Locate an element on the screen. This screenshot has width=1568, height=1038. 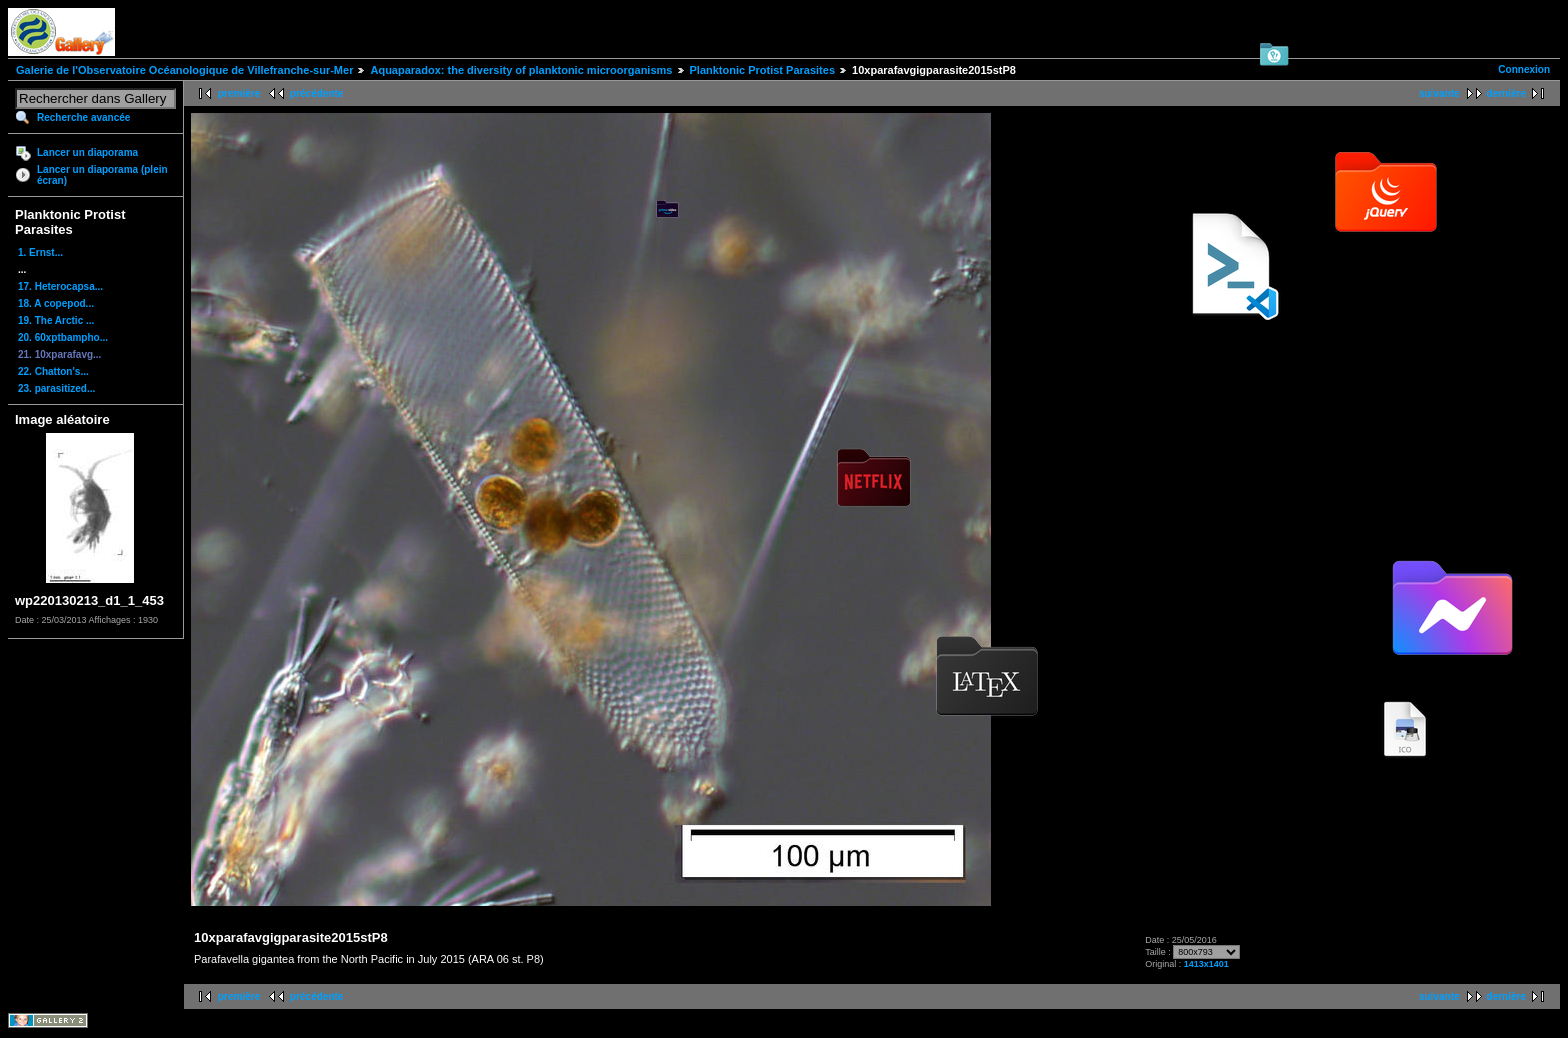
open folder containing LaTeX documents is located at coordinates (986, 678).